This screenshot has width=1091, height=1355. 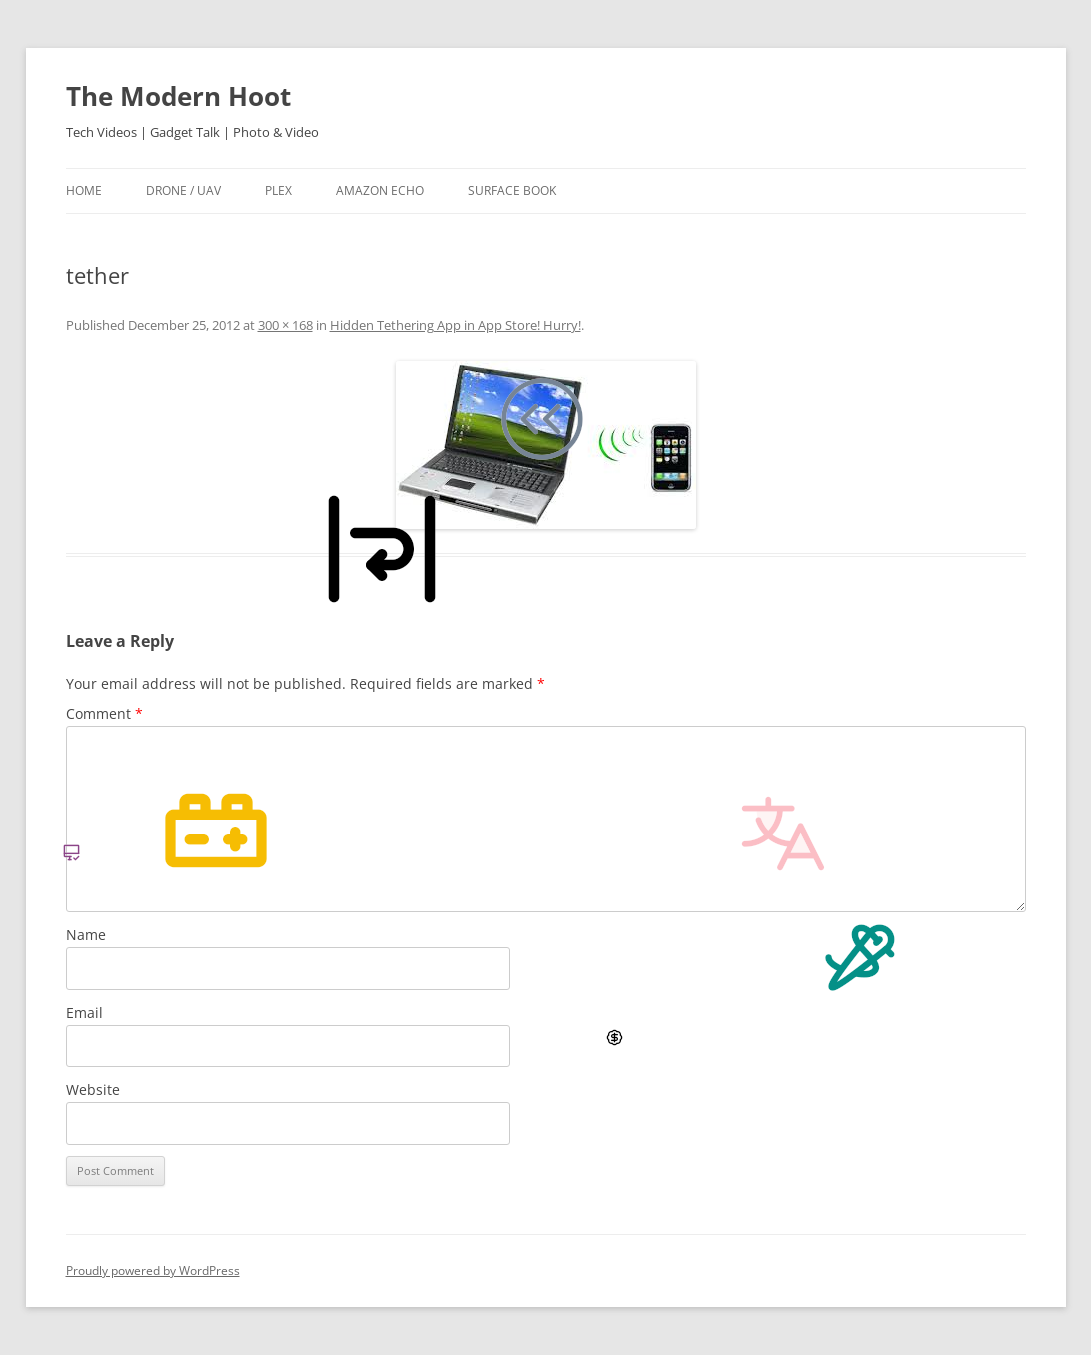 What do you see at coordinates (71, 852) in the screenshot?
I see `device successfully connected` at bounding box center [71, 852].